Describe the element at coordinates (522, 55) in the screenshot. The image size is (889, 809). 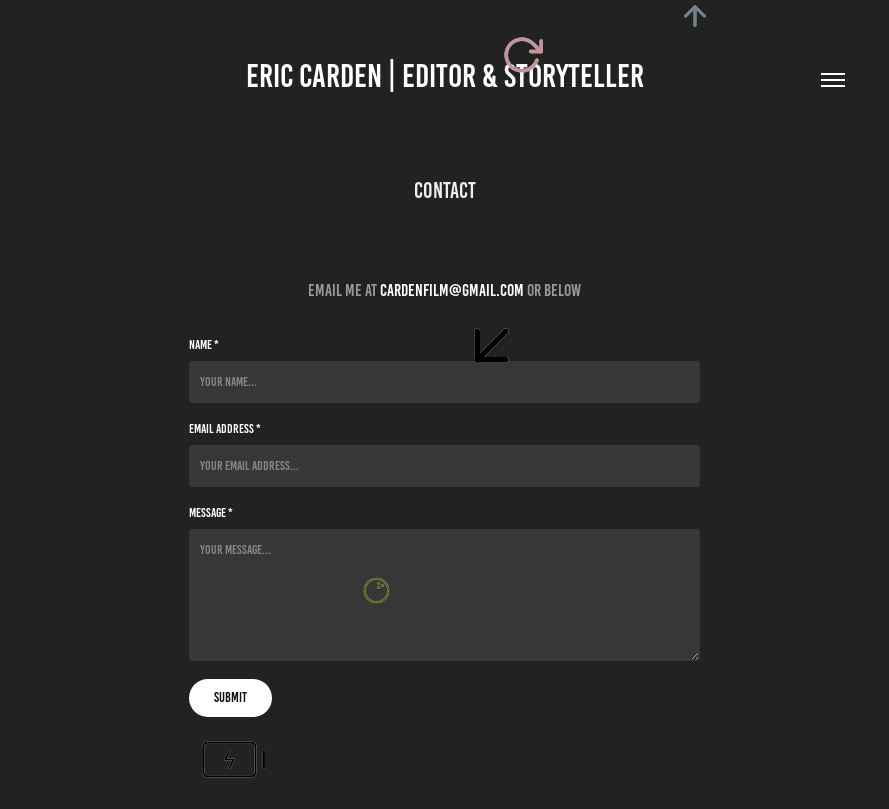
I see `redo or repeat the last action` at that location.